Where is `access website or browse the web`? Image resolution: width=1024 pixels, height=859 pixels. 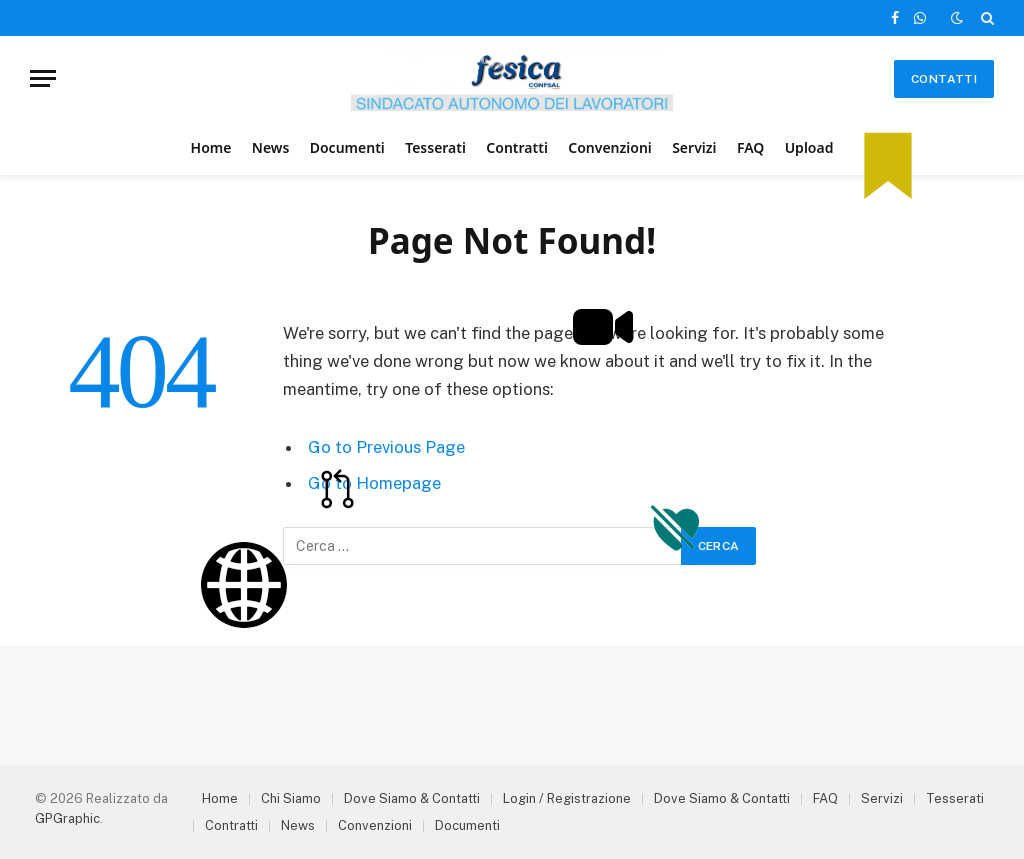
access website or browse the web is located at coordinates (244, 585).